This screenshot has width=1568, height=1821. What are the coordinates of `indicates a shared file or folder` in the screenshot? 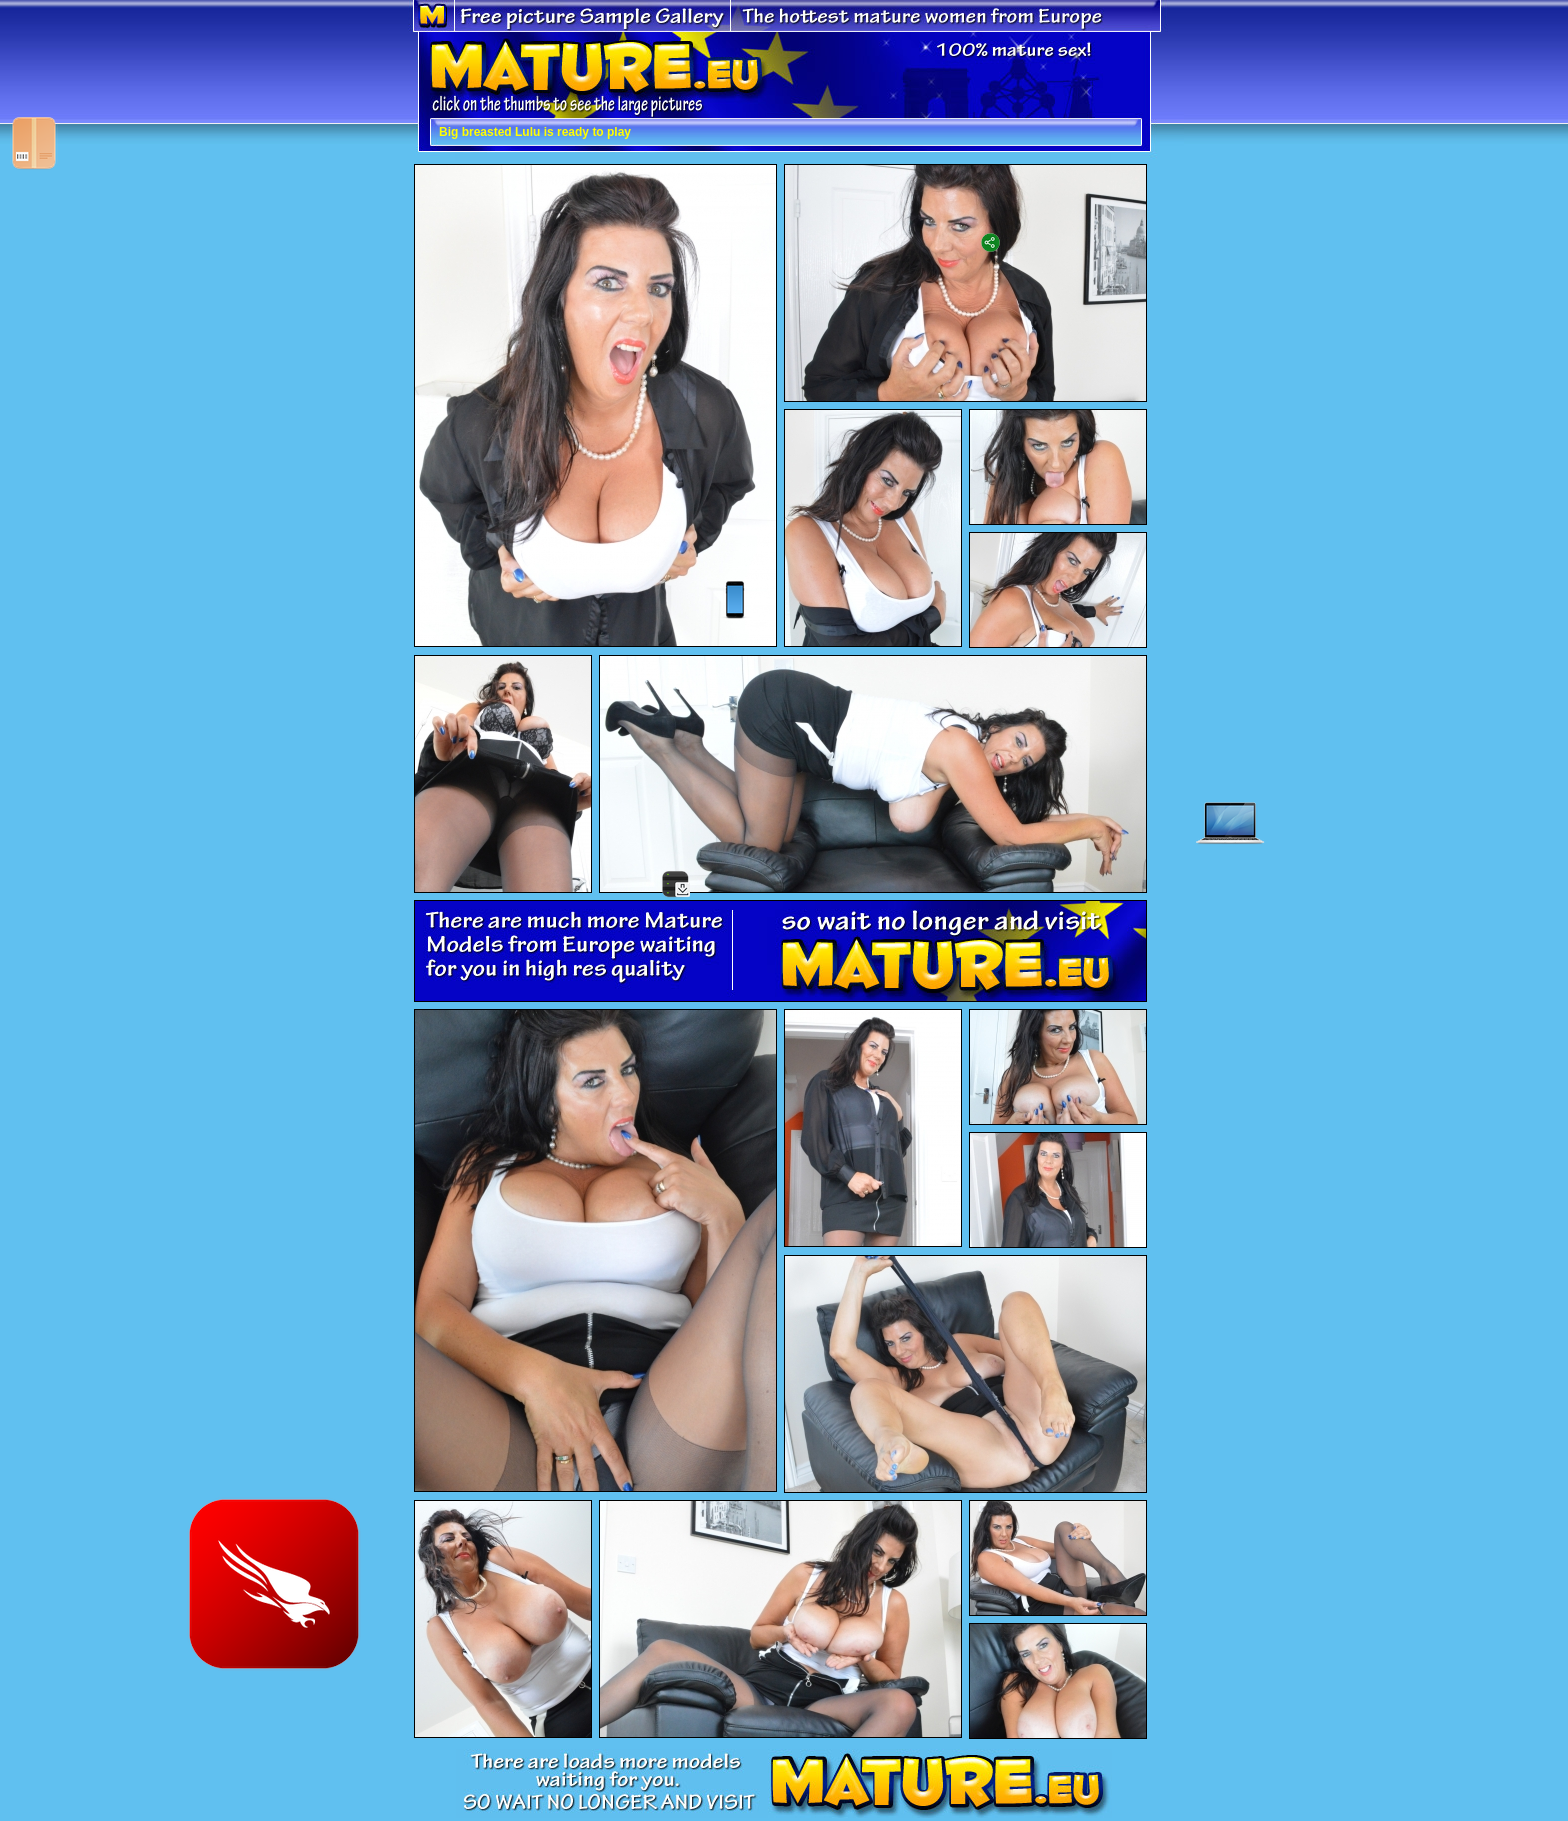 It's located at (990, 242).